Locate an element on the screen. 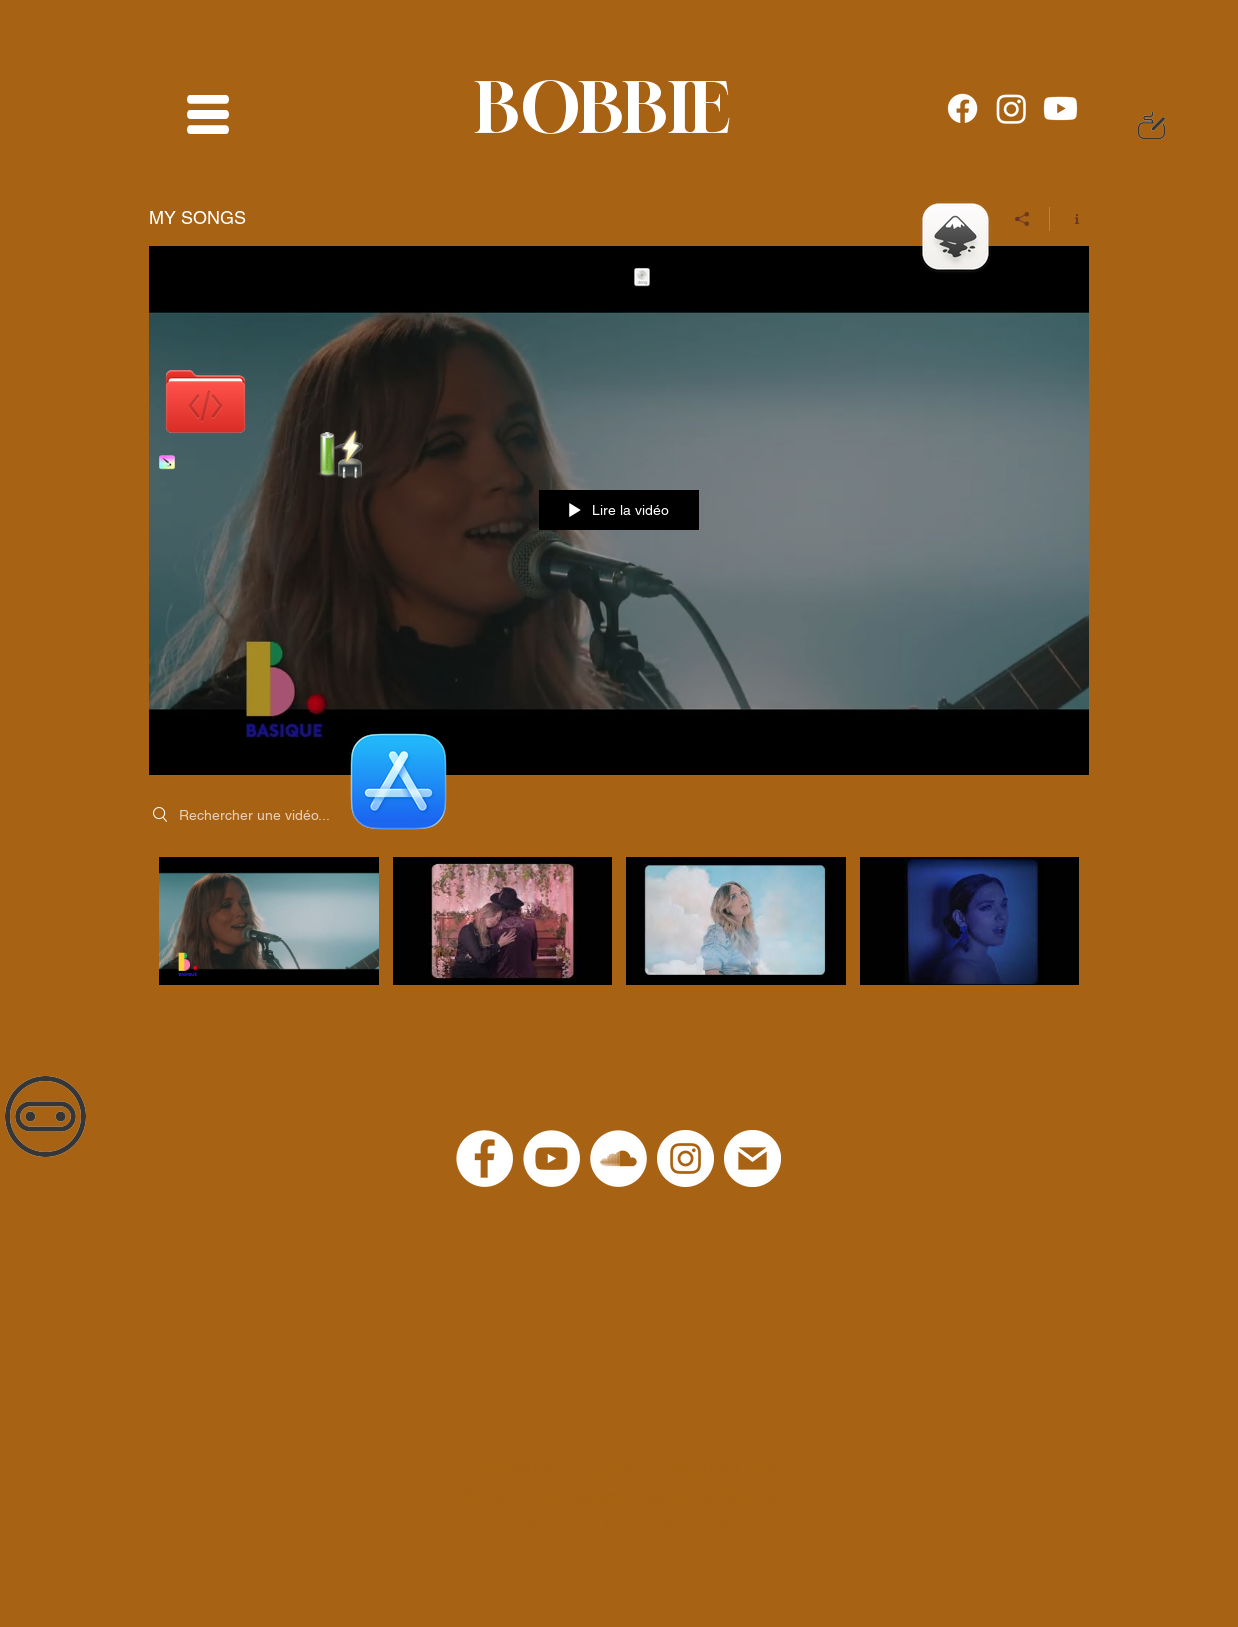 The image size is (1238, 1627). open the App Store to browse and download apps is located at coordinates (398, 781).